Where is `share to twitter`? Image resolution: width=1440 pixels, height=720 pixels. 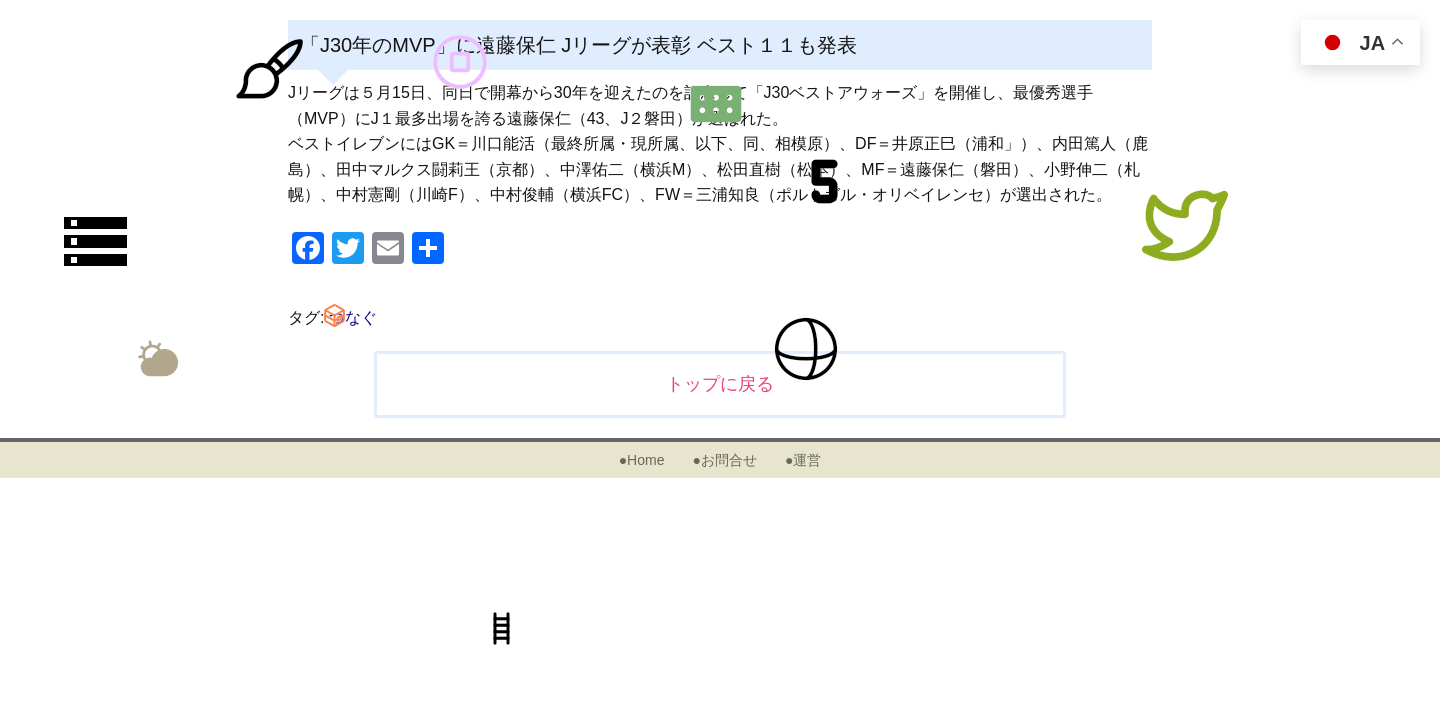
share to twitter is located at coordinates (1185, 226).